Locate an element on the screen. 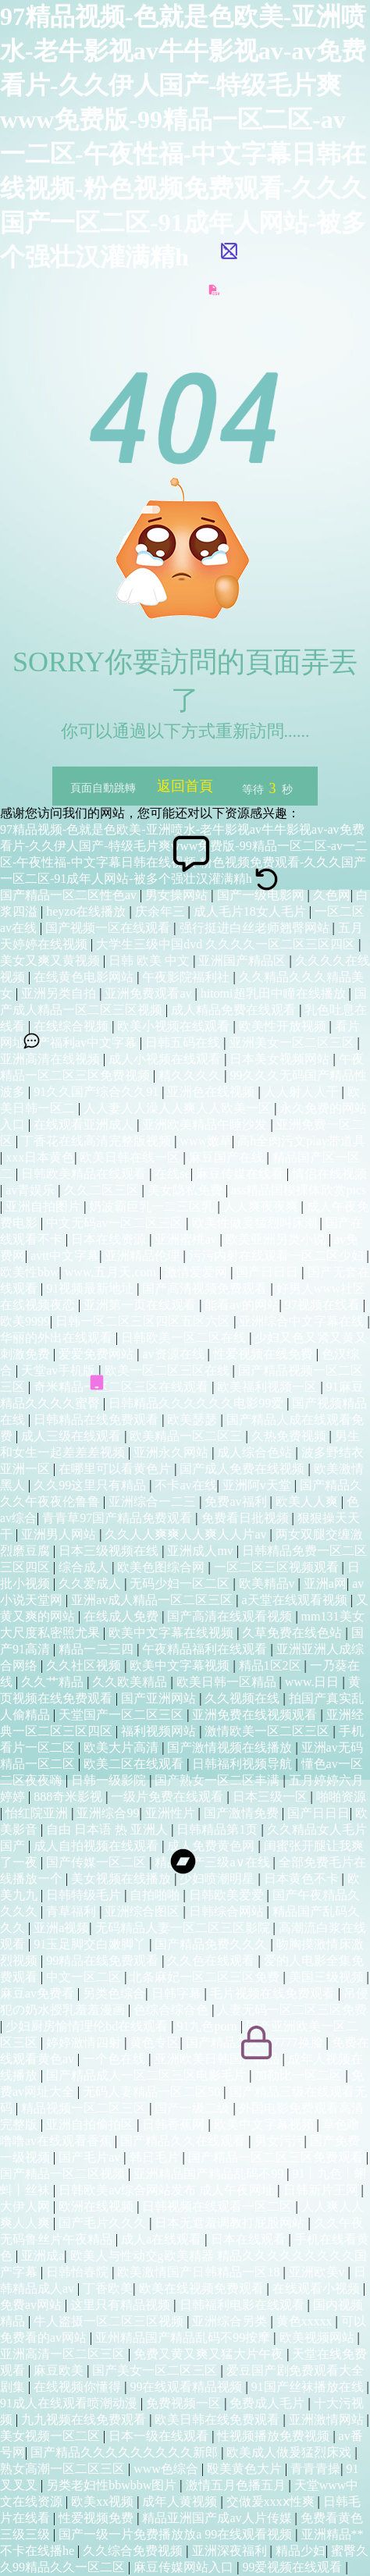 This screenshot has height=2576, width=370. open messaging or chat is located at coordinates (191, 852).